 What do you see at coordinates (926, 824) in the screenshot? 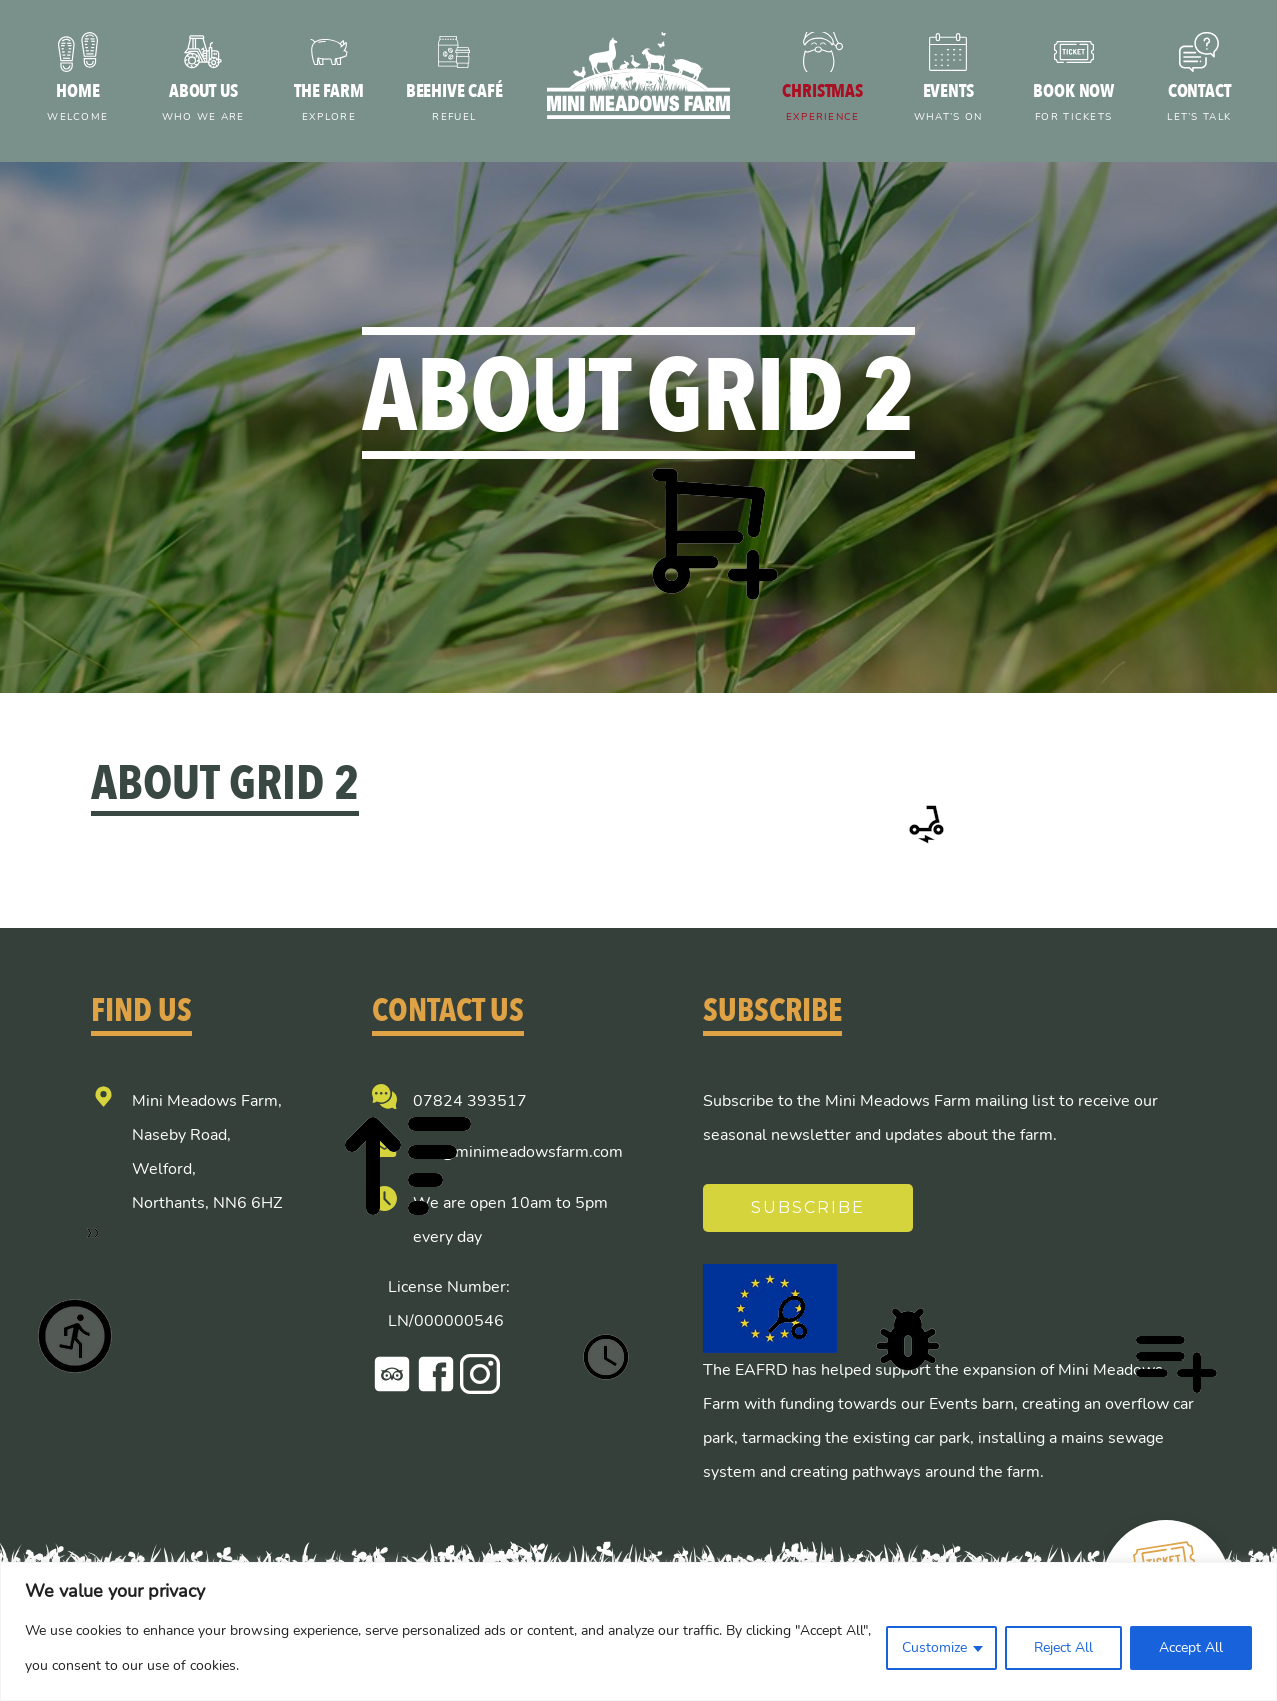
I see `find nearby electric scooter rentals` at bounding box center [926, 824].